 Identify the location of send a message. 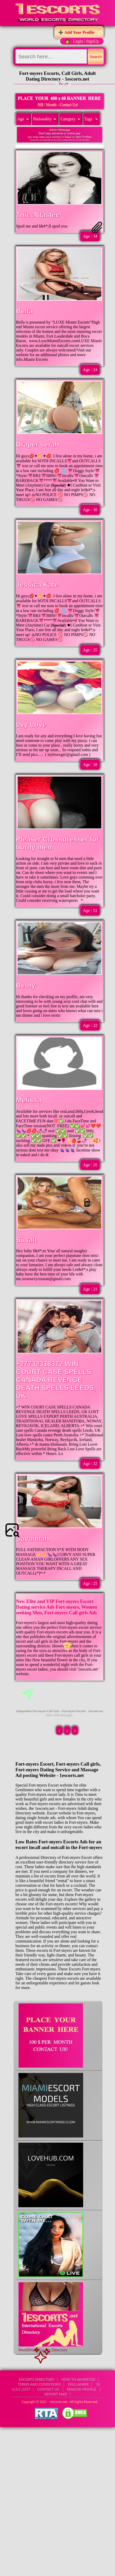
(27, 1694).